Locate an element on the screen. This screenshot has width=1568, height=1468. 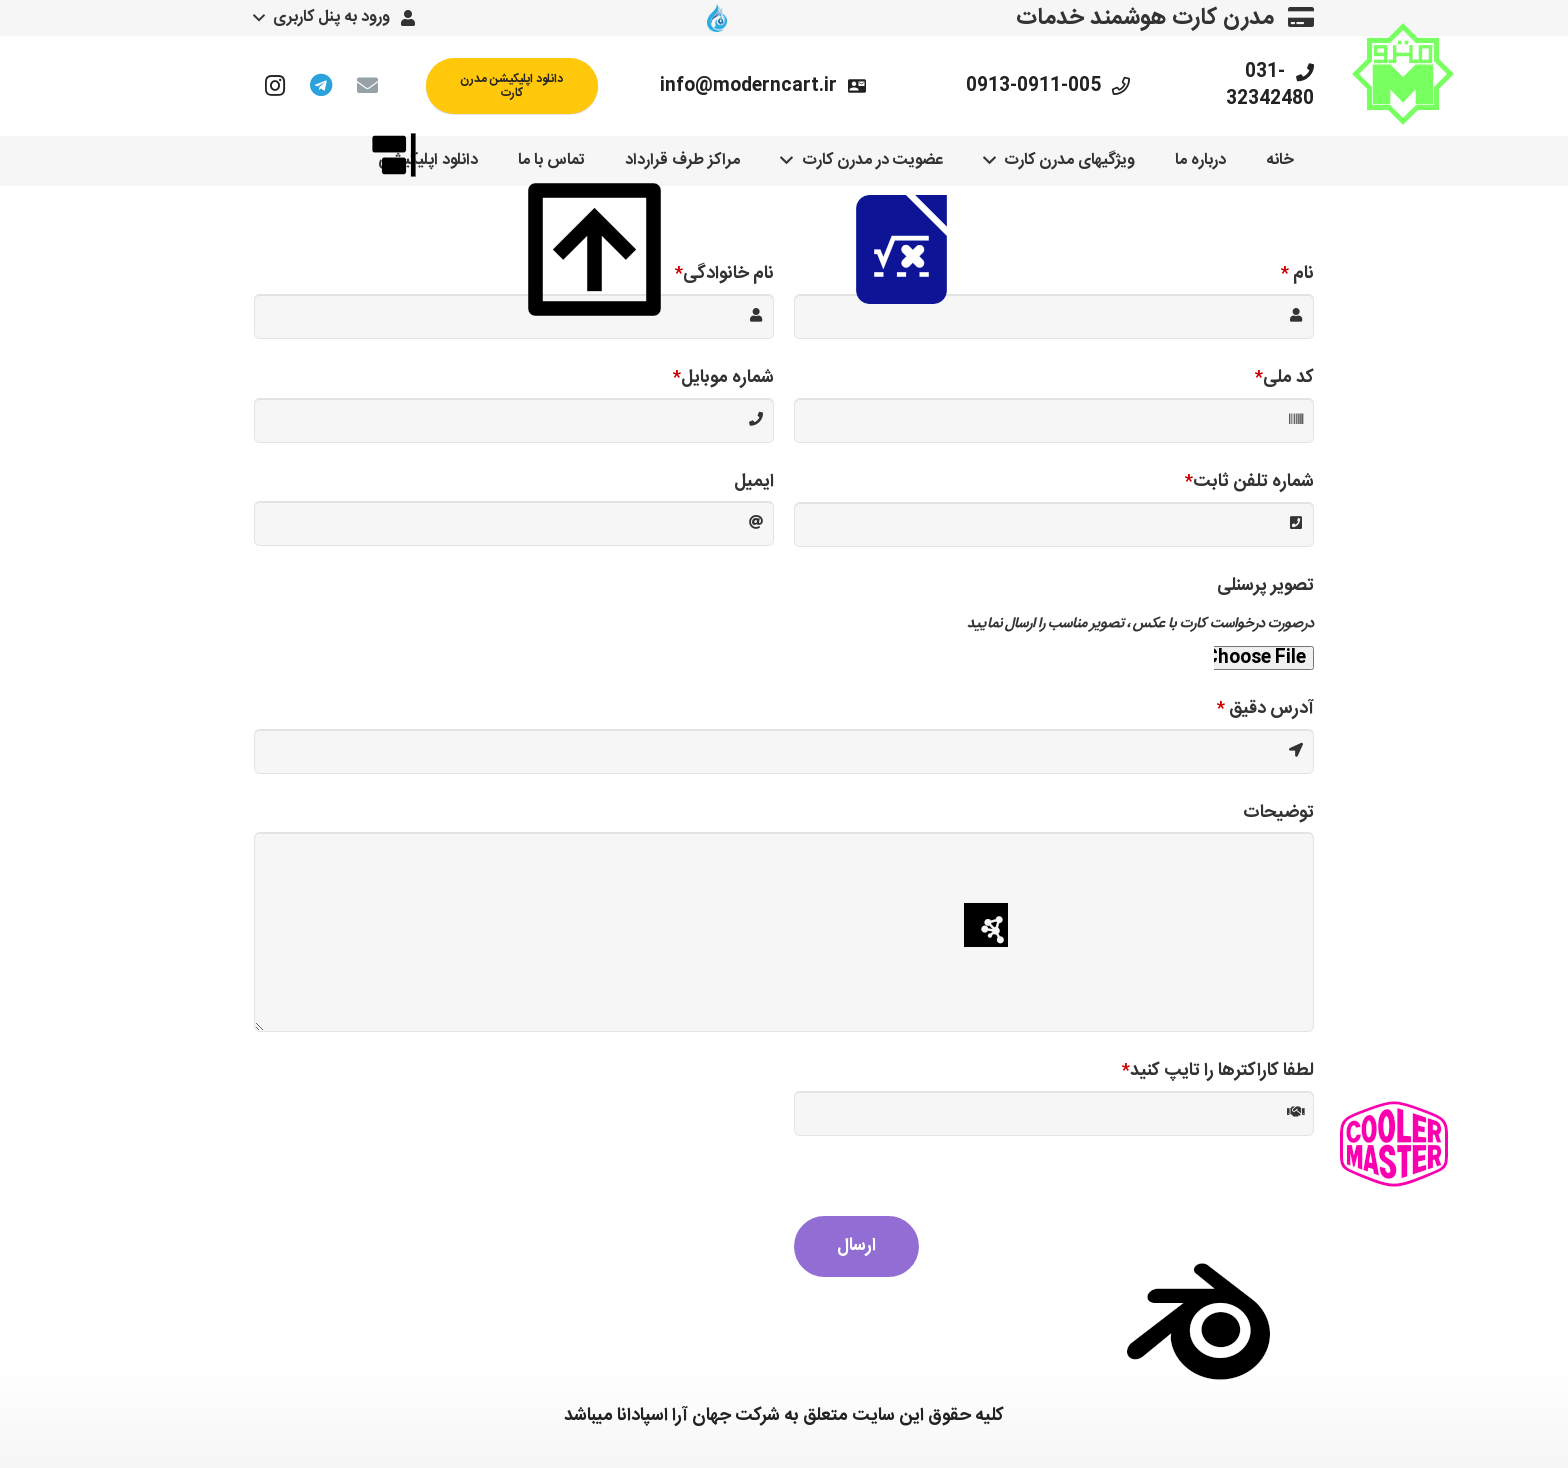
Cooler Master brand logo is located at coordinates (1394, 1144).